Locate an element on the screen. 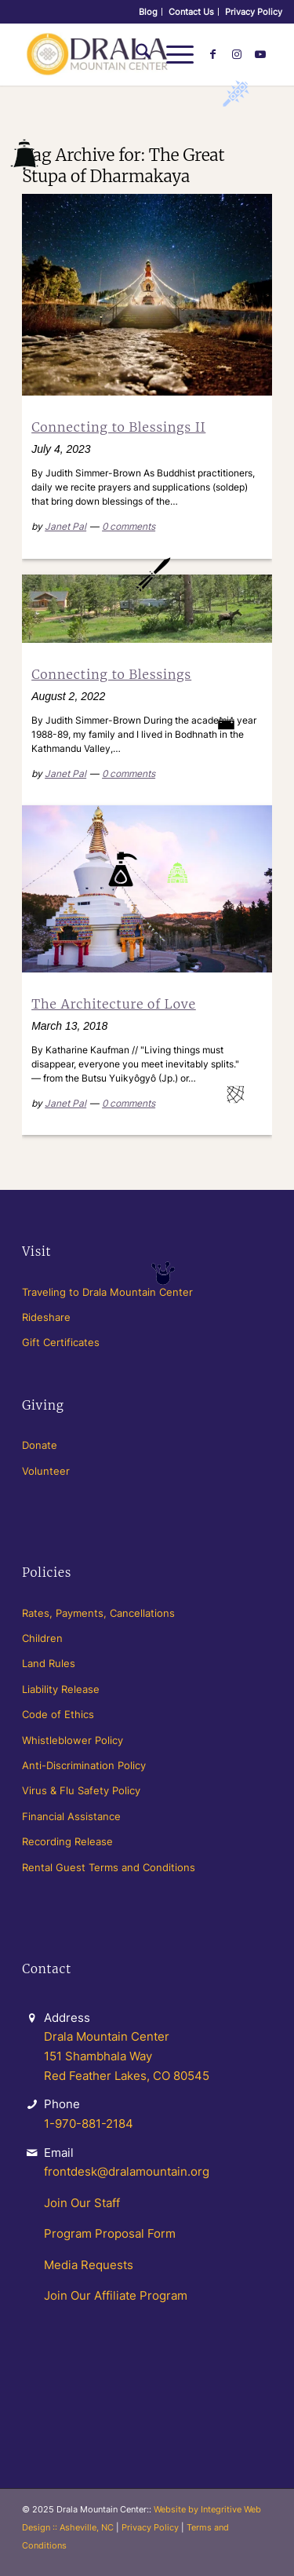 Image resolution: width=294 pixels, height=2576 pixels. indicates an abandoned or inactive section is located at coordinates (235, 1094).